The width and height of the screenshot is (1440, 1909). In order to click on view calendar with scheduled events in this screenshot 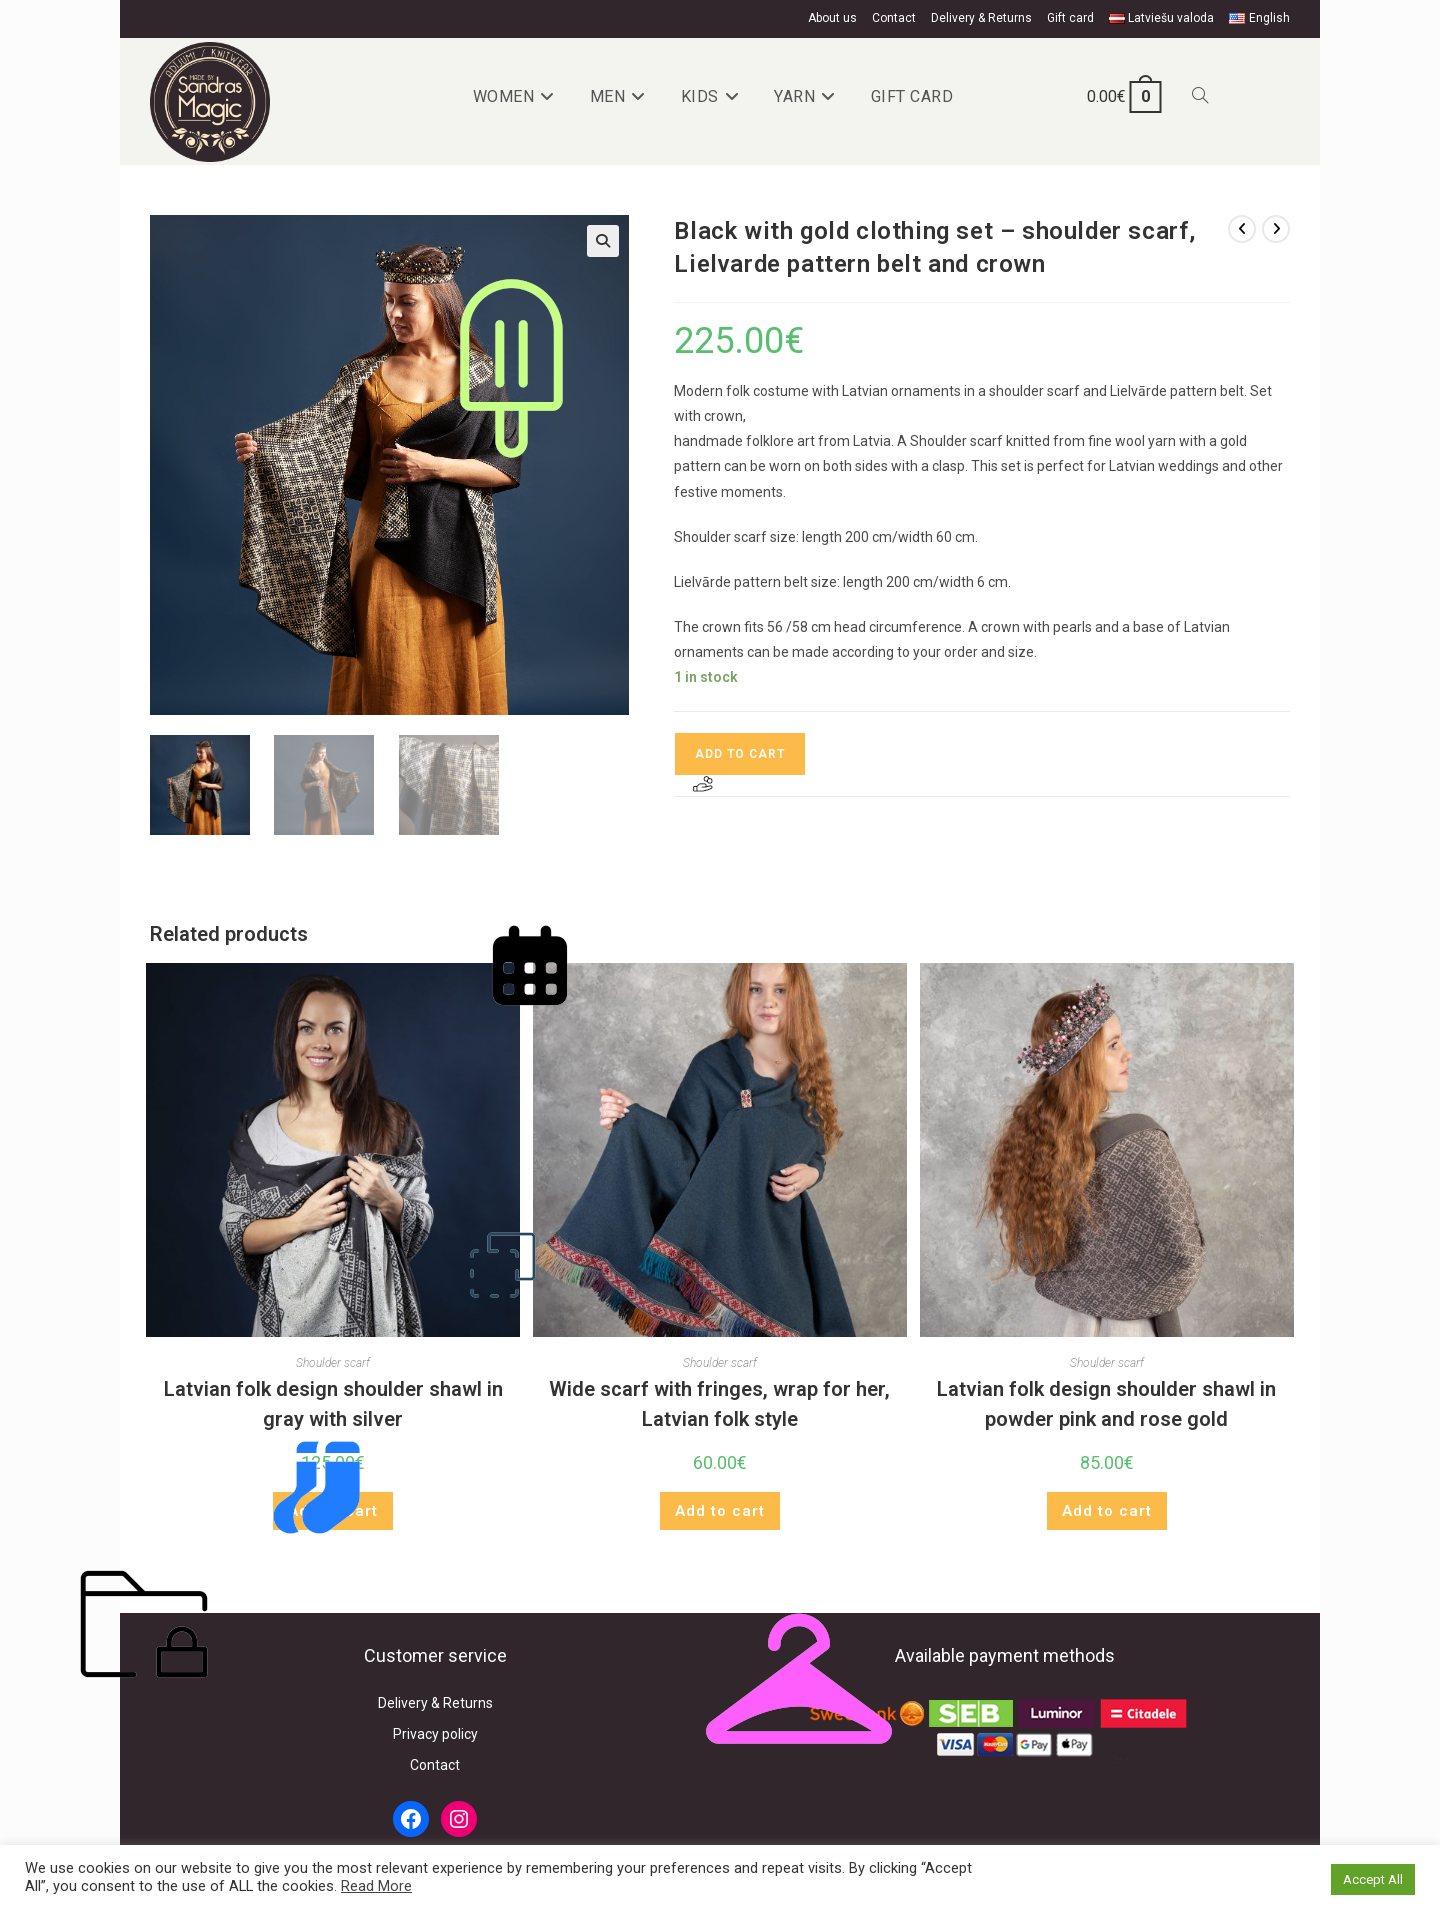, I will do `click(530, 968)`.